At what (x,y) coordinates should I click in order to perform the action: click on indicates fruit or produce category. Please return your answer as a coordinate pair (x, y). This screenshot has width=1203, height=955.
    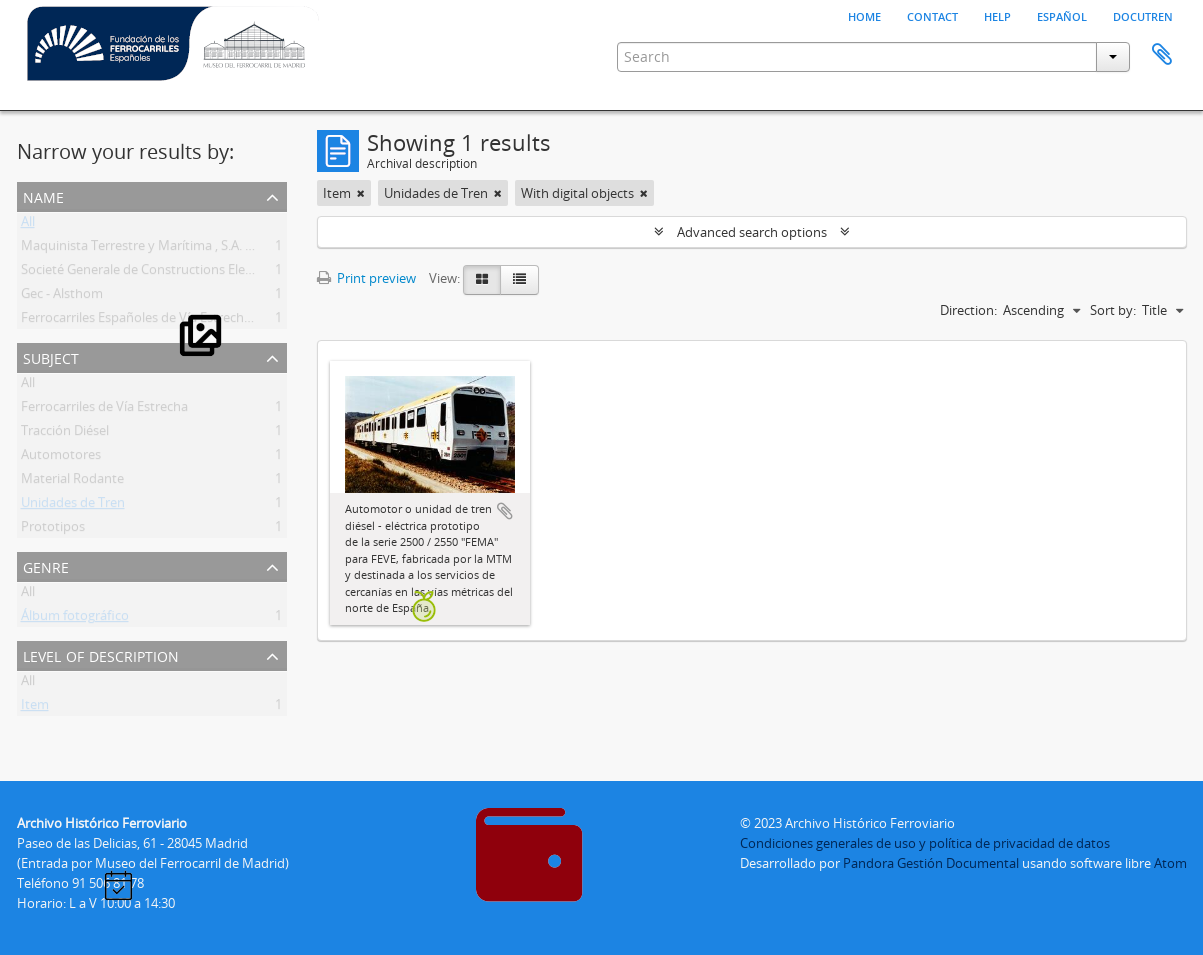
    Looking at the image, I should click on (424, 607).